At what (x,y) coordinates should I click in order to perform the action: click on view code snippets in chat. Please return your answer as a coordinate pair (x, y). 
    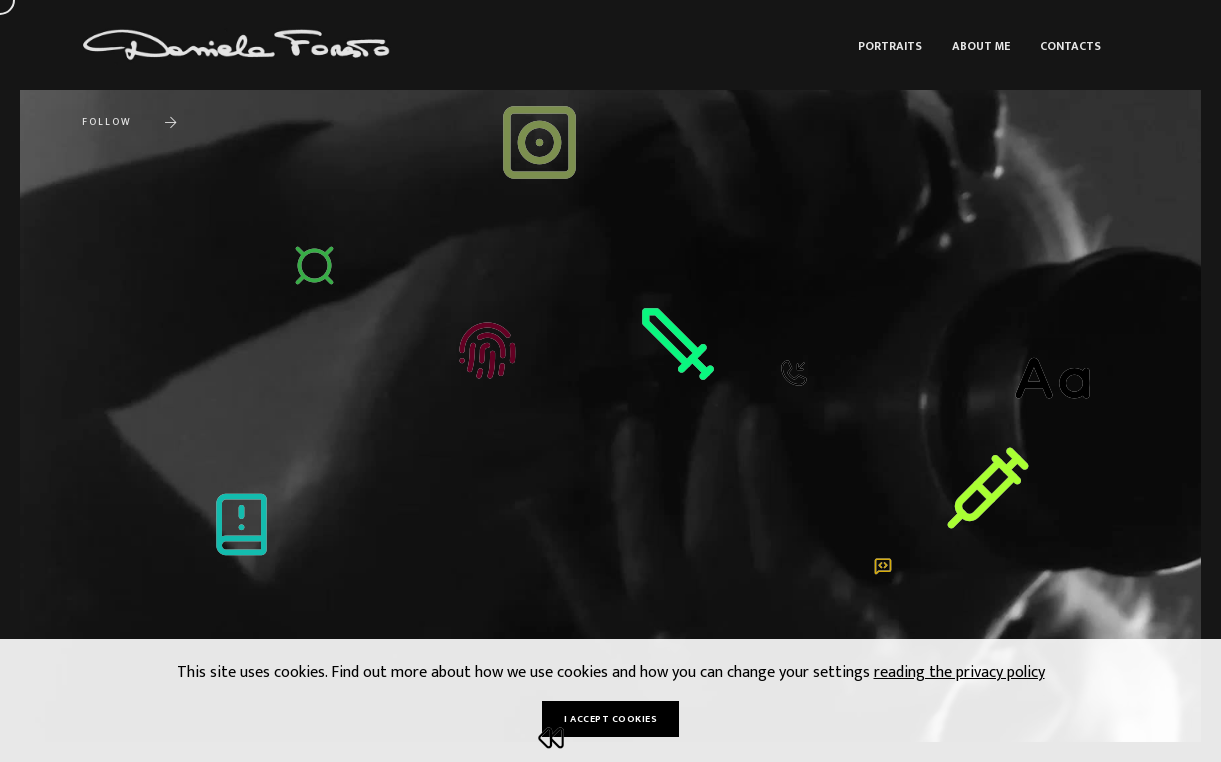
    Looking at the image, I should click on (883, 566).